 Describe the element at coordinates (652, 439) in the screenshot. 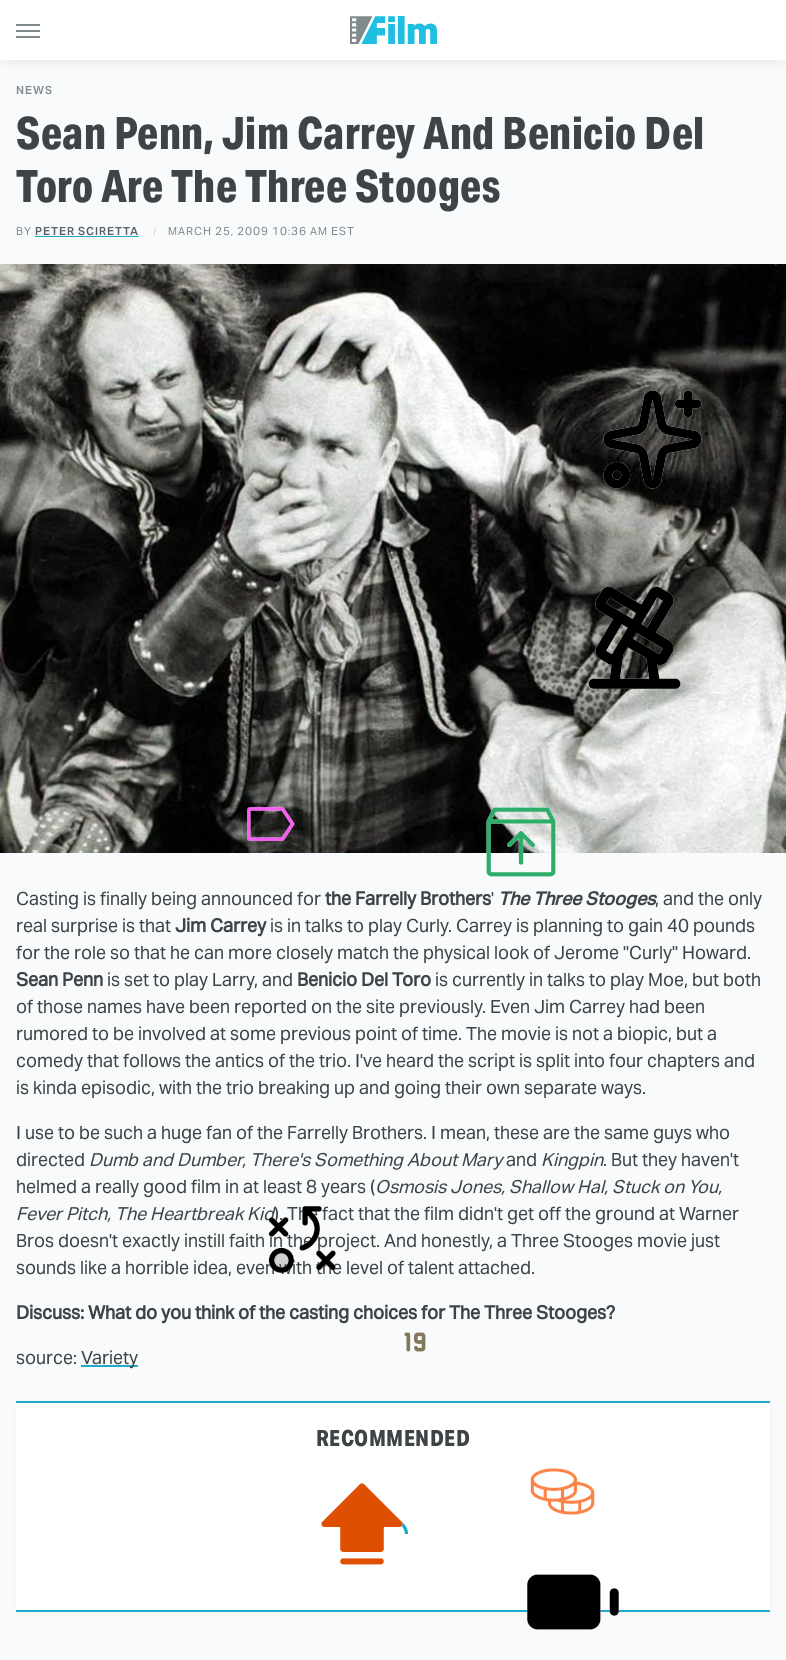

I see `access AI-powered or smart features` at that location.